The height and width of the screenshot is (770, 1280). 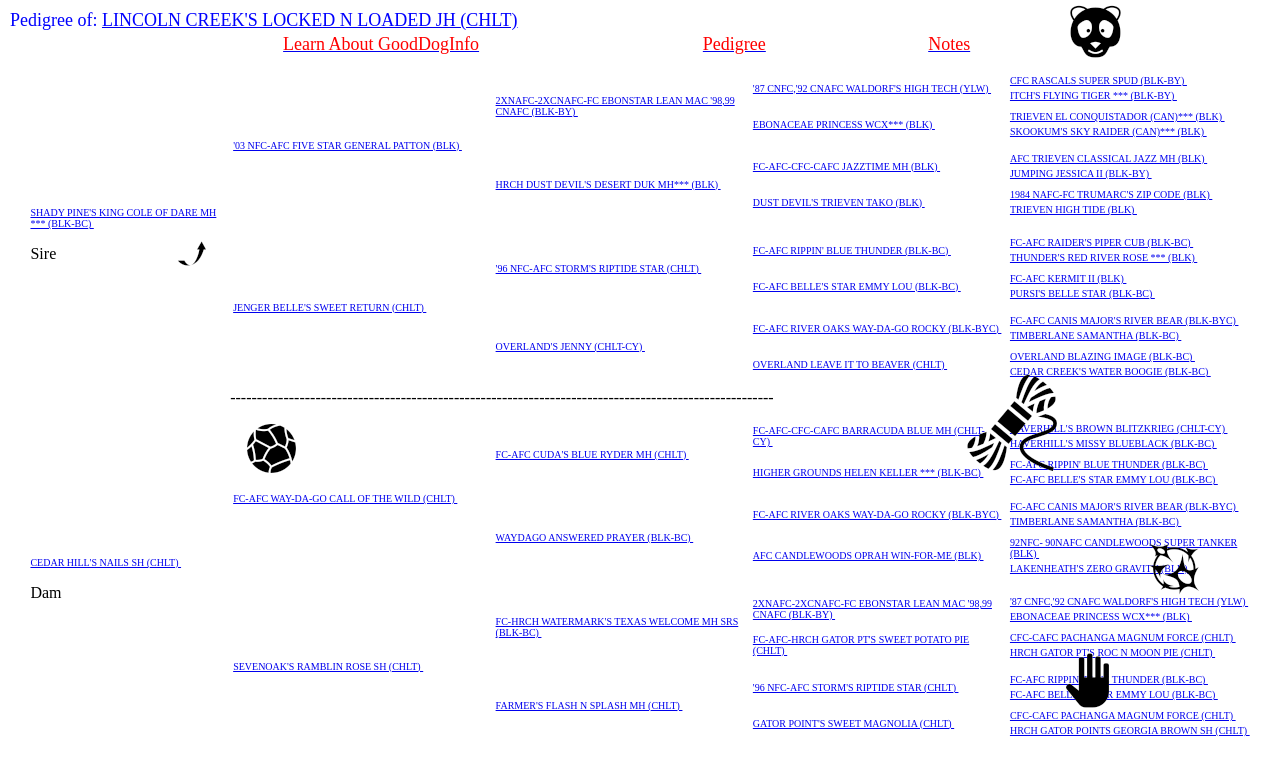 I want to click on crafting or knitting category in a game, so click(x=1011, y=422).